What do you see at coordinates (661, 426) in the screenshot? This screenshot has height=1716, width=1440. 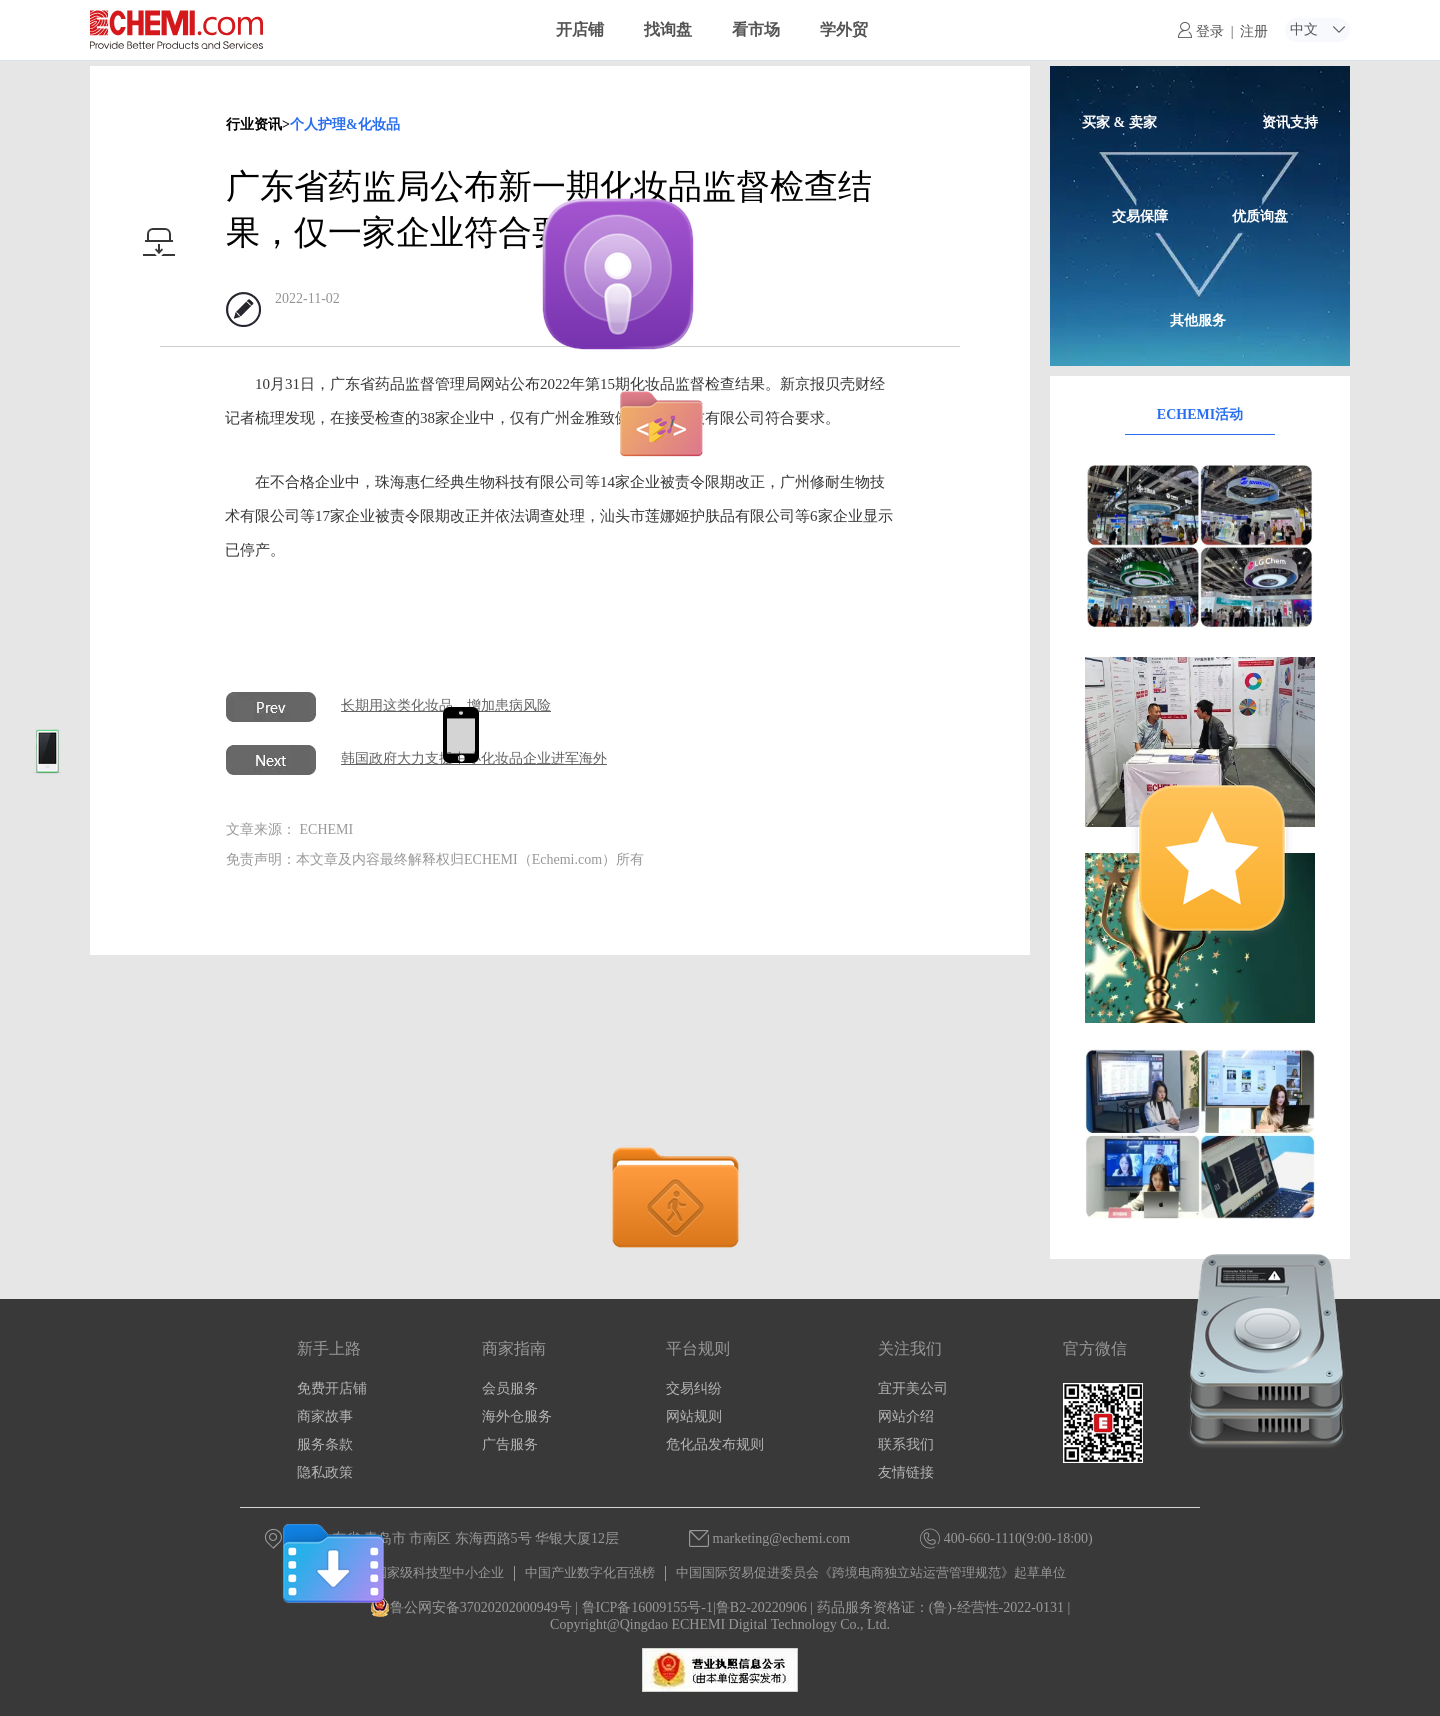 I see `folder containing styled-components files` at bounding box center [661, 426].